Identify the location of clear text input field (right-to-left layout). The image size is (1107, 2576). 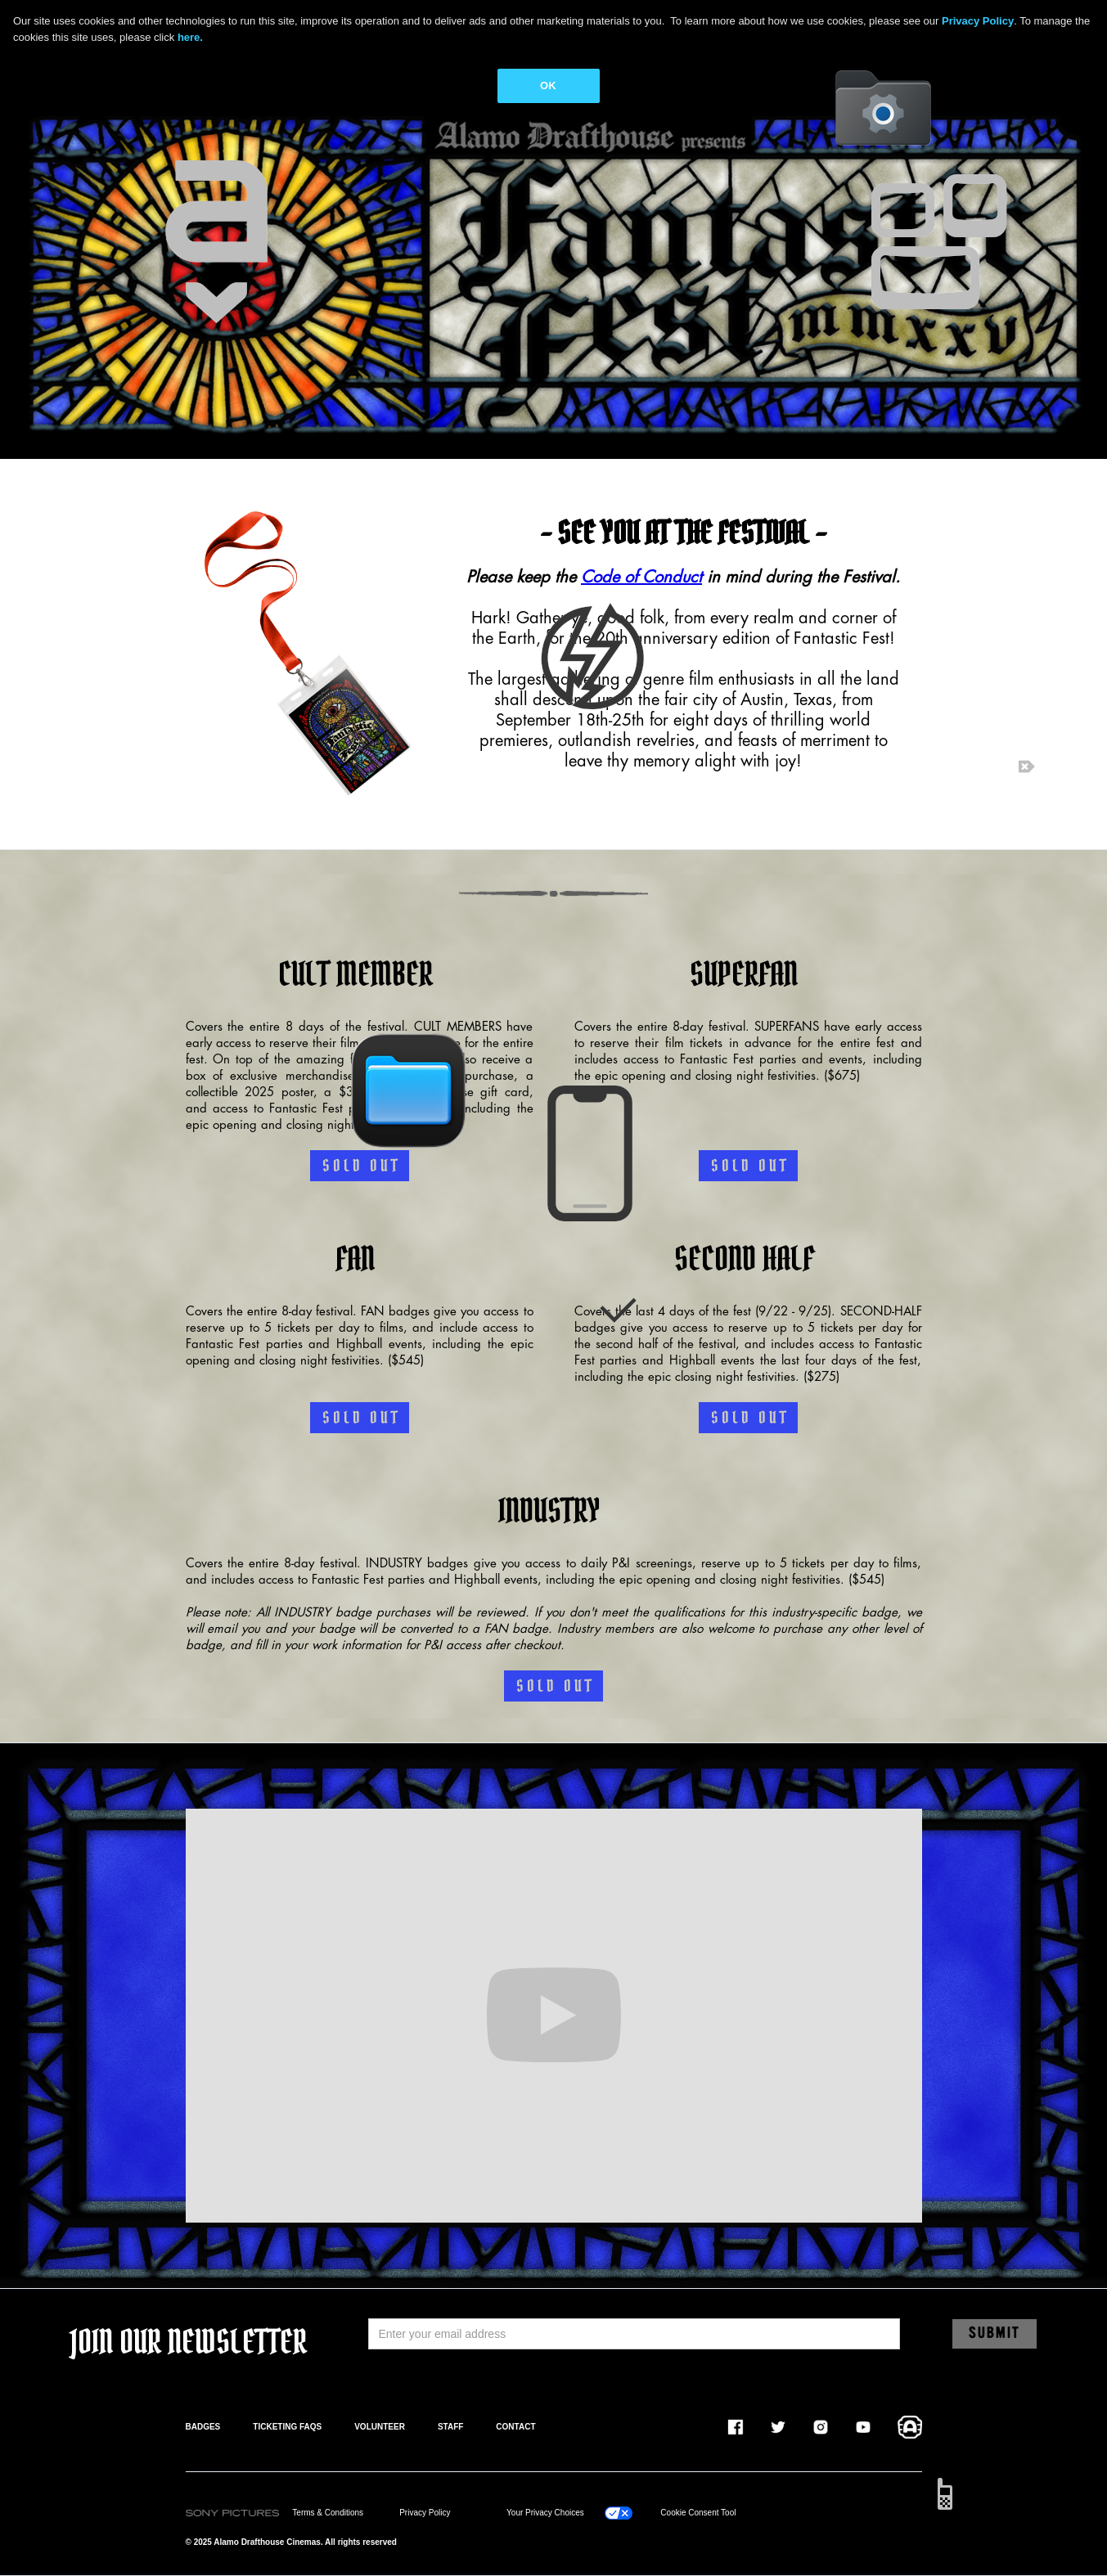
(1027, 767).